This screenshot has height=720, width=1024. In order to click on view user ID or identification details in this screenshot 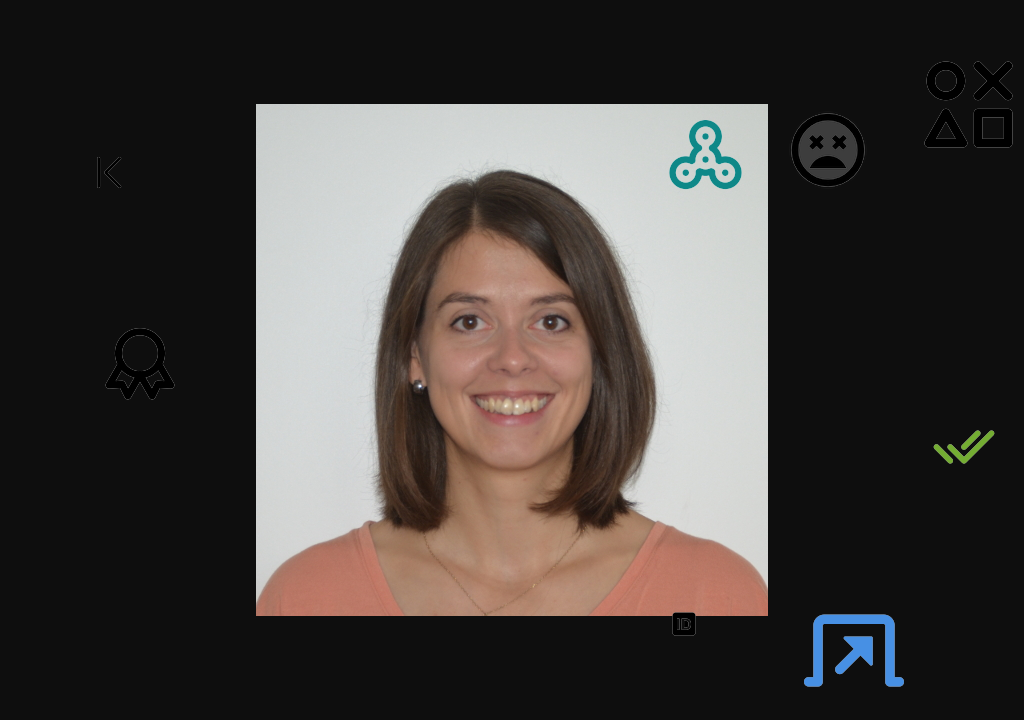, I will do `click(684, 624)`.